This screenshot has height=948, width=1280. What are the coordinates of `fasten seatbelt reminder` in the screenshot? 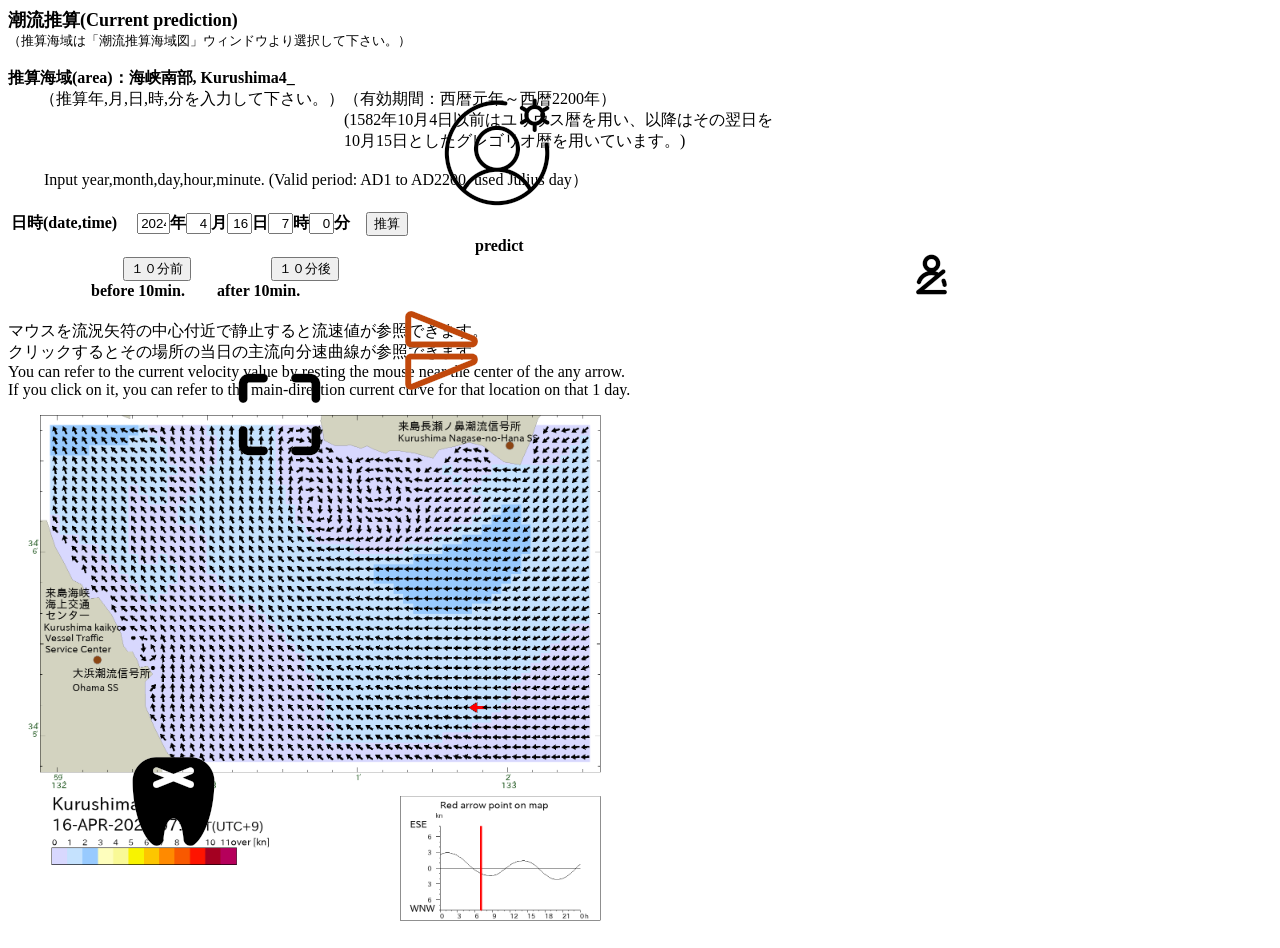 It's located at (931, 274).